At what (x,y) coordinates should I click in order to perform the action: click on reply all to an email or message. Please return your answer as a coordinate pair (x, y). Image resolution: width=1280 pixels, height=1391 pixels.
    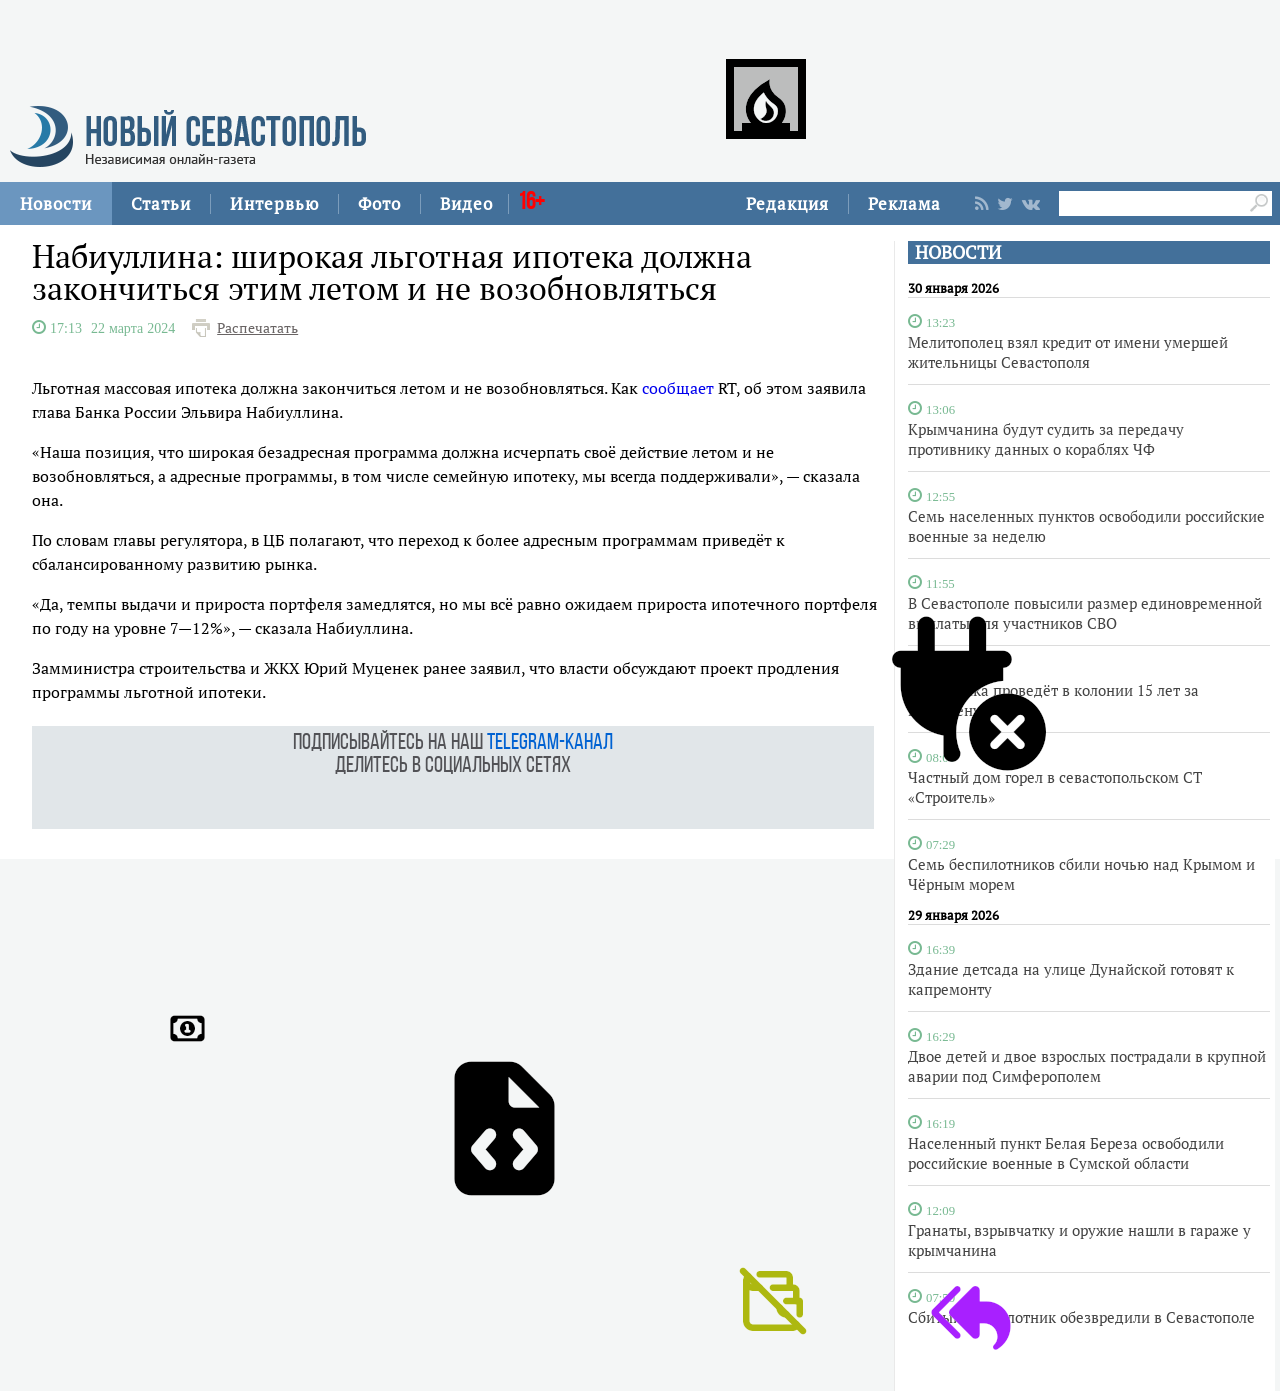
    Looking at the image, I should click on (971, 1319).